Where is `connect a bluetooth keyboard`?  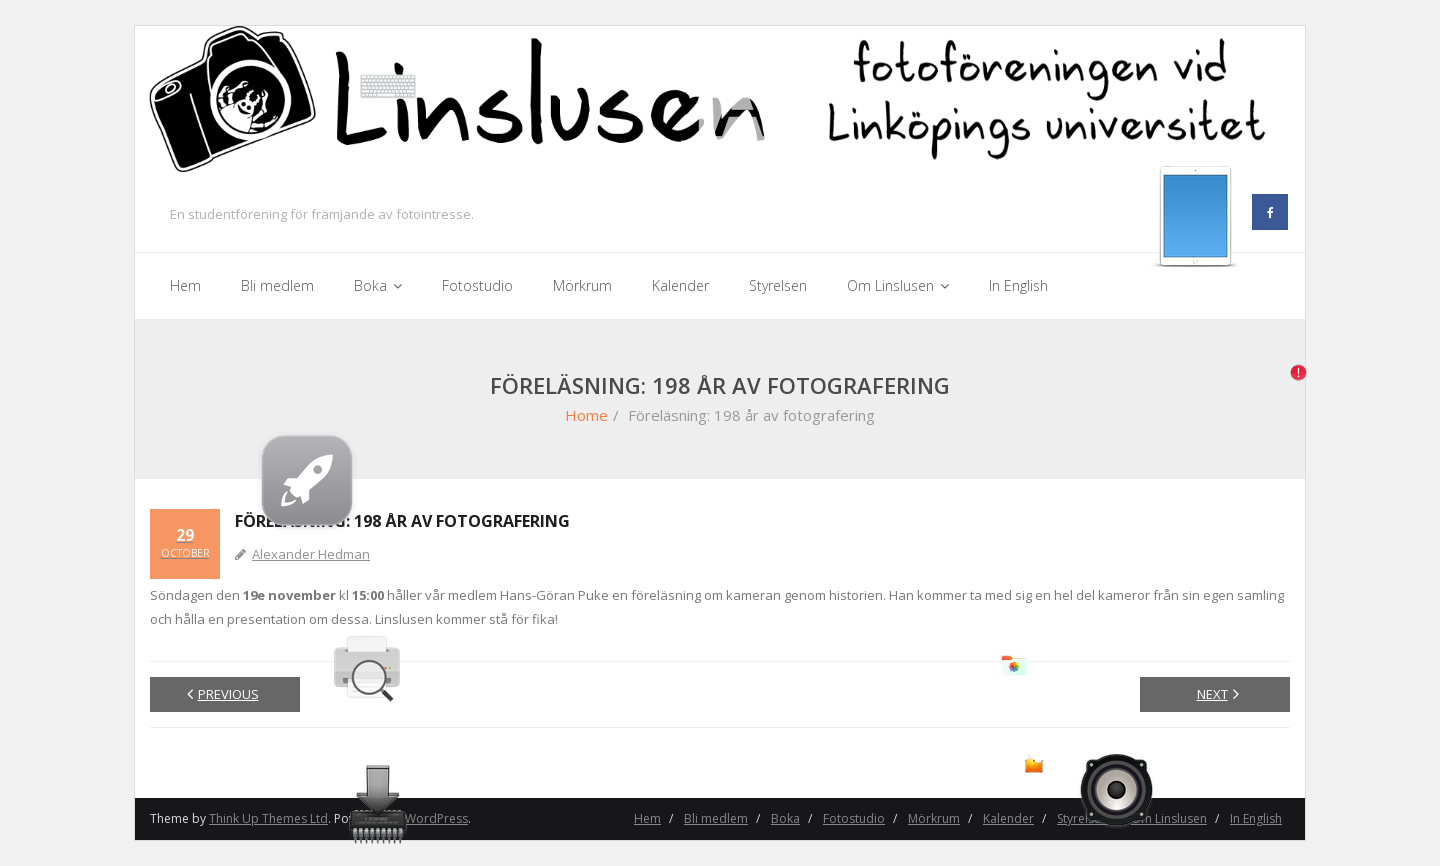
connect a bluetooth keyboard is located at coordinates (388, 86).